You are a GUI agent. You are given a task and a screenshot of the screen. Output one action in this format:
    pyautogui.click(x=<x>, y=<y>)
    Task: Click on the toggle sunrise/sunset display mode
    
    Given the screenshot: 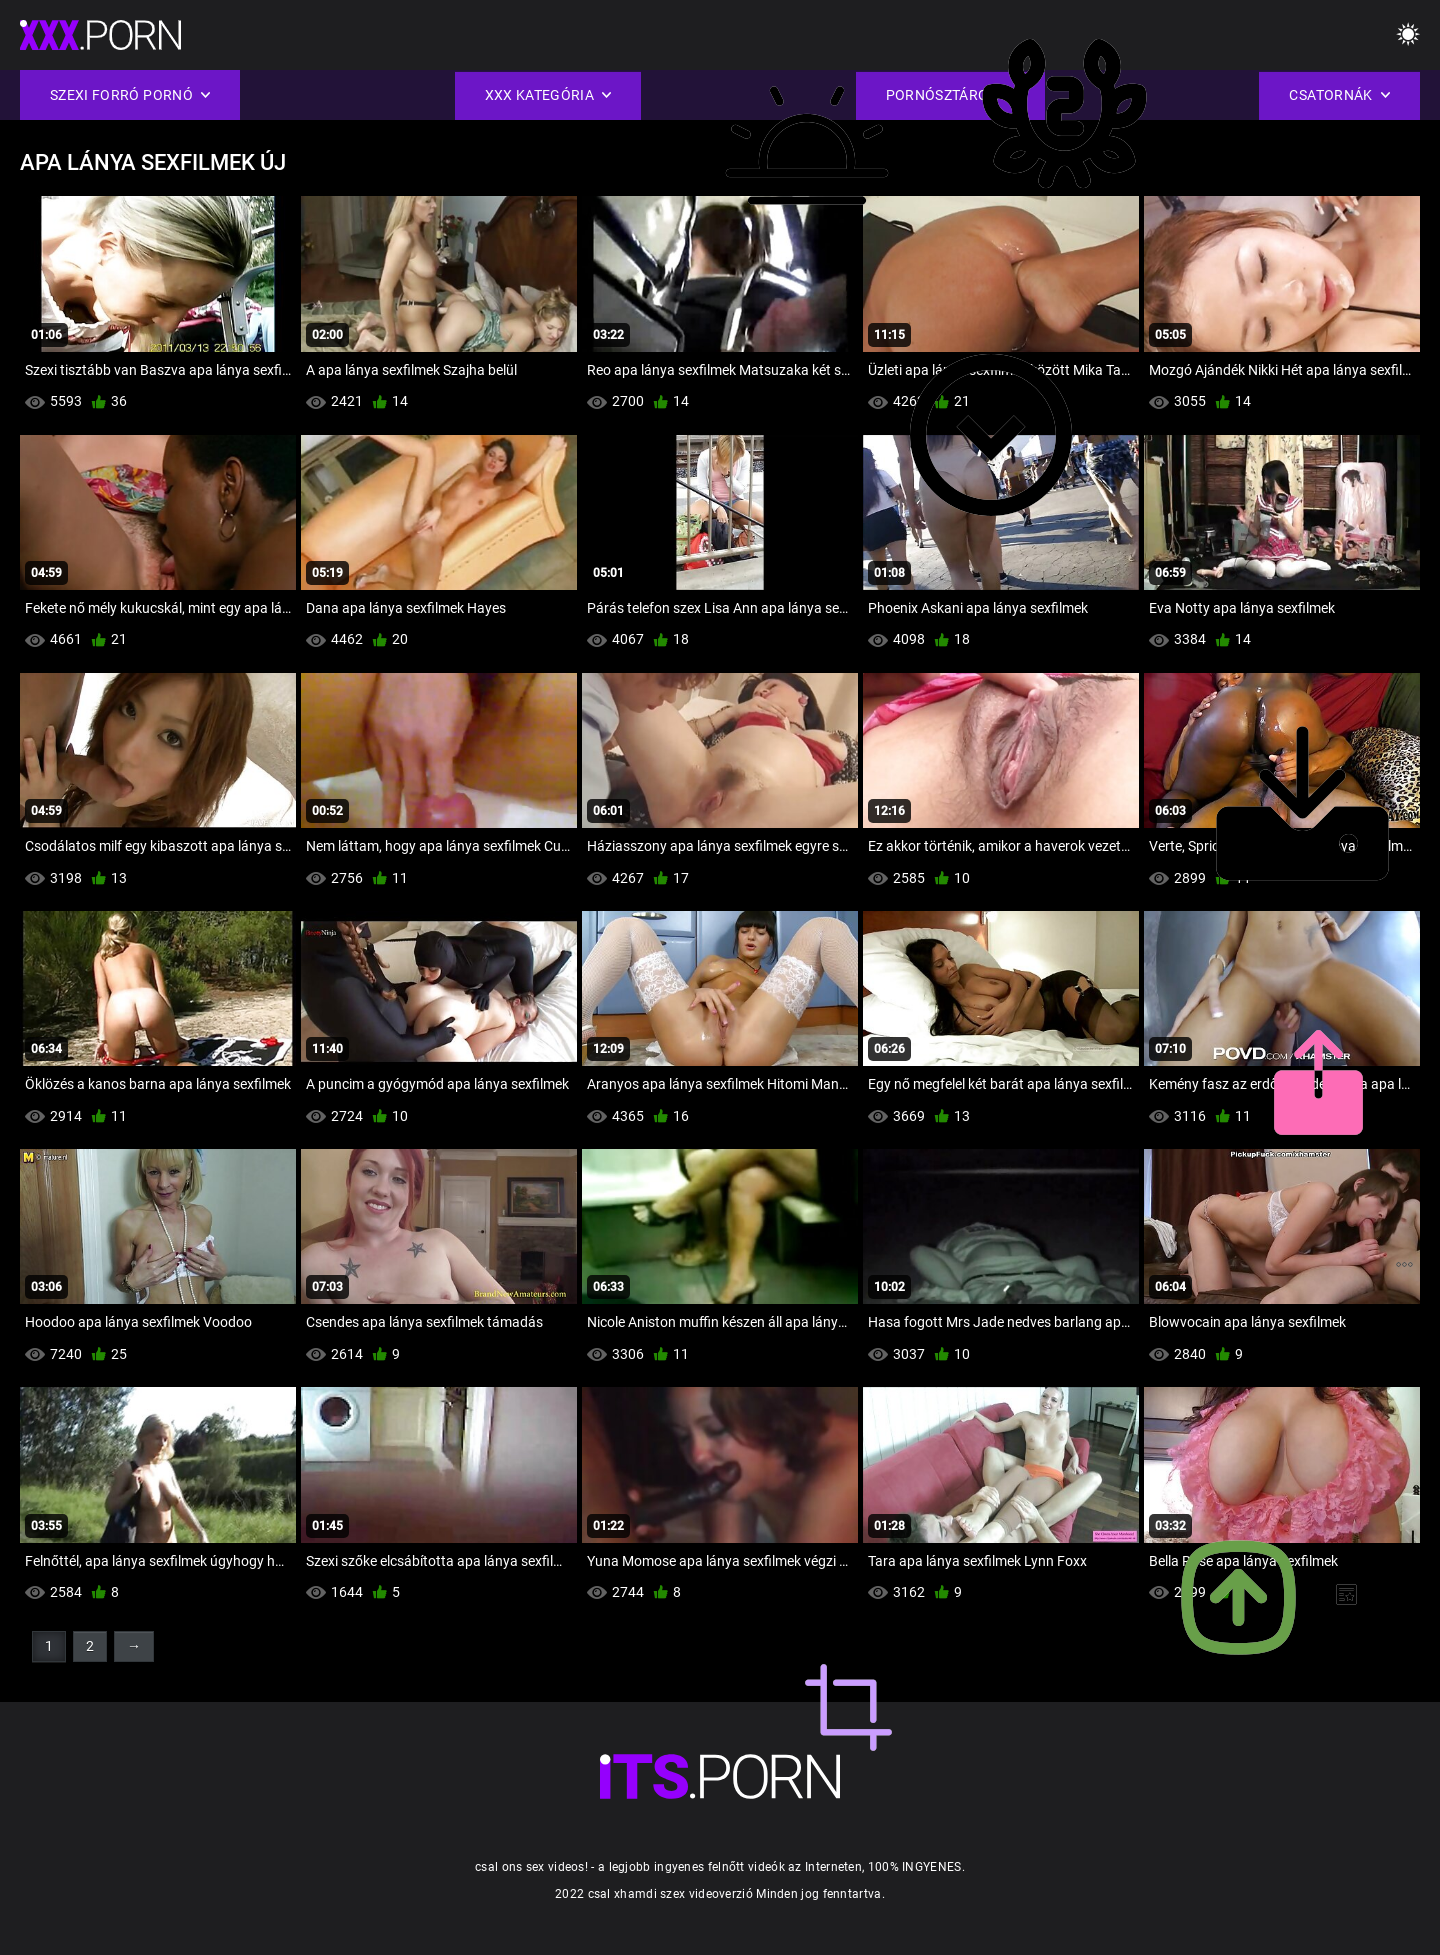 What is the action you would take?
    pyautogui.click(x=807, y=151)
    